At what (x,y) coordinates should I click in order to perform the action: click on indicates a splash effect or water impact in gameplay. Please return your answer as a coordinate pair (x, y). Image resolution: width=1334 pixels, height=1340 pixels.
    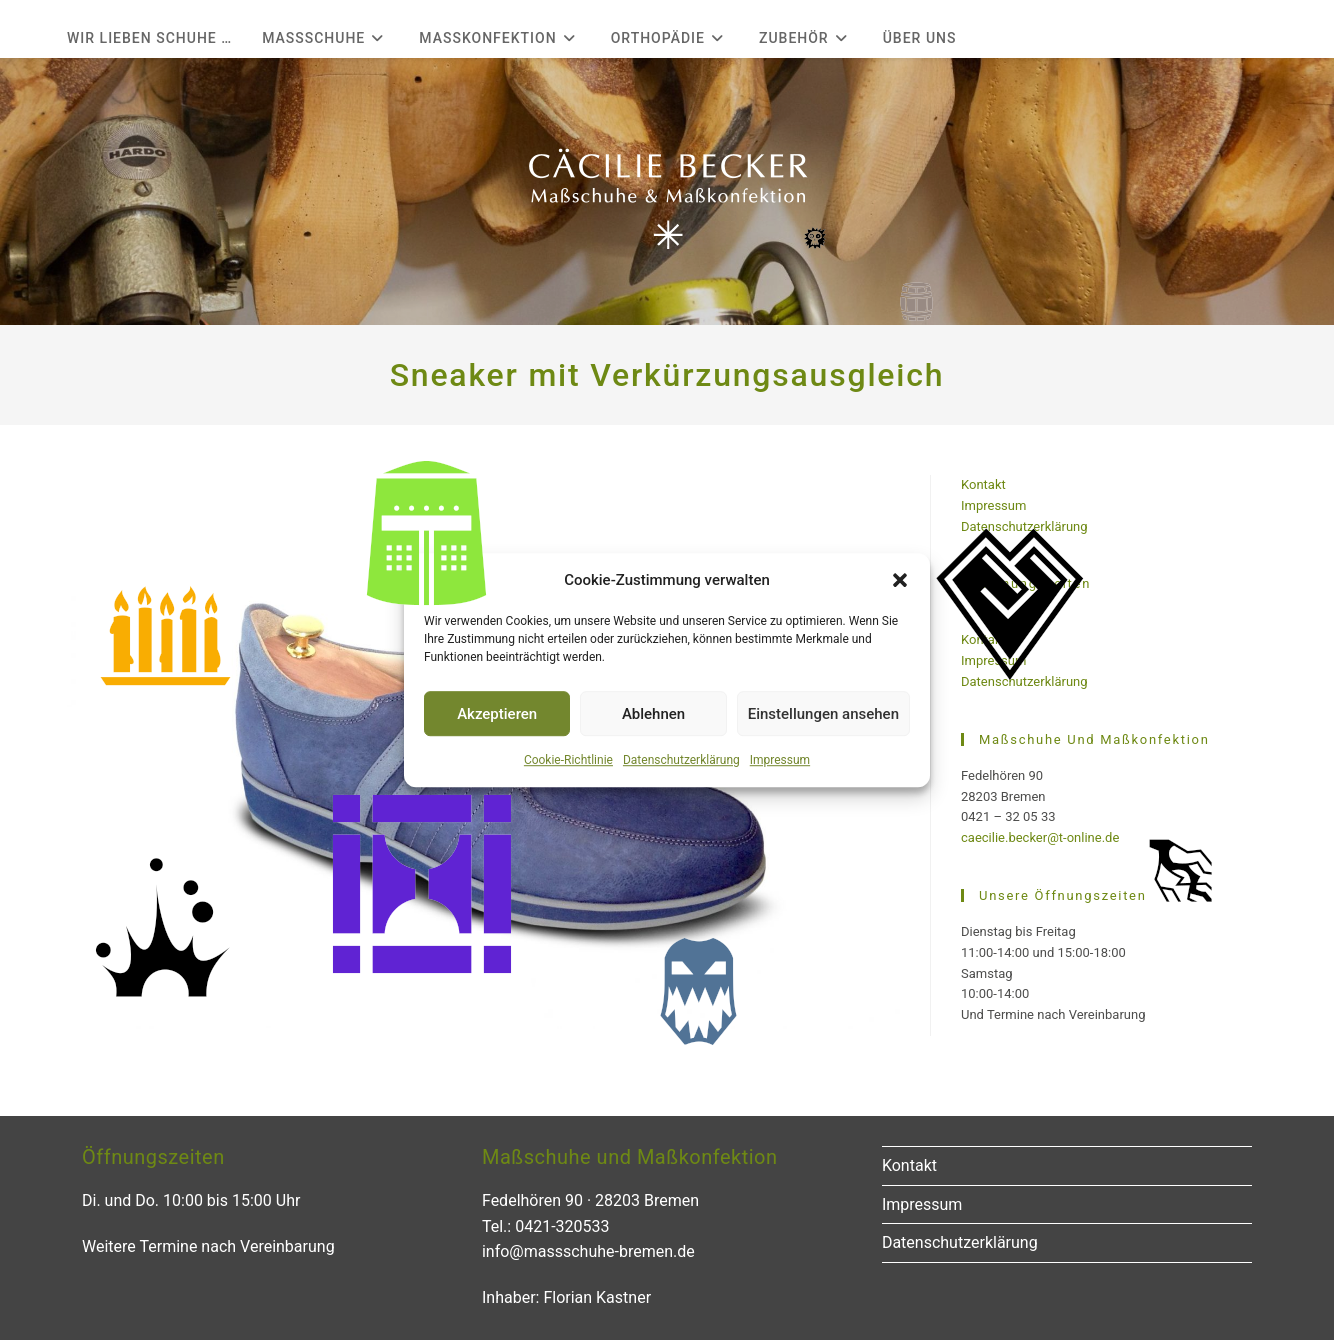
    Looking at the image, I should click on (163, 928).